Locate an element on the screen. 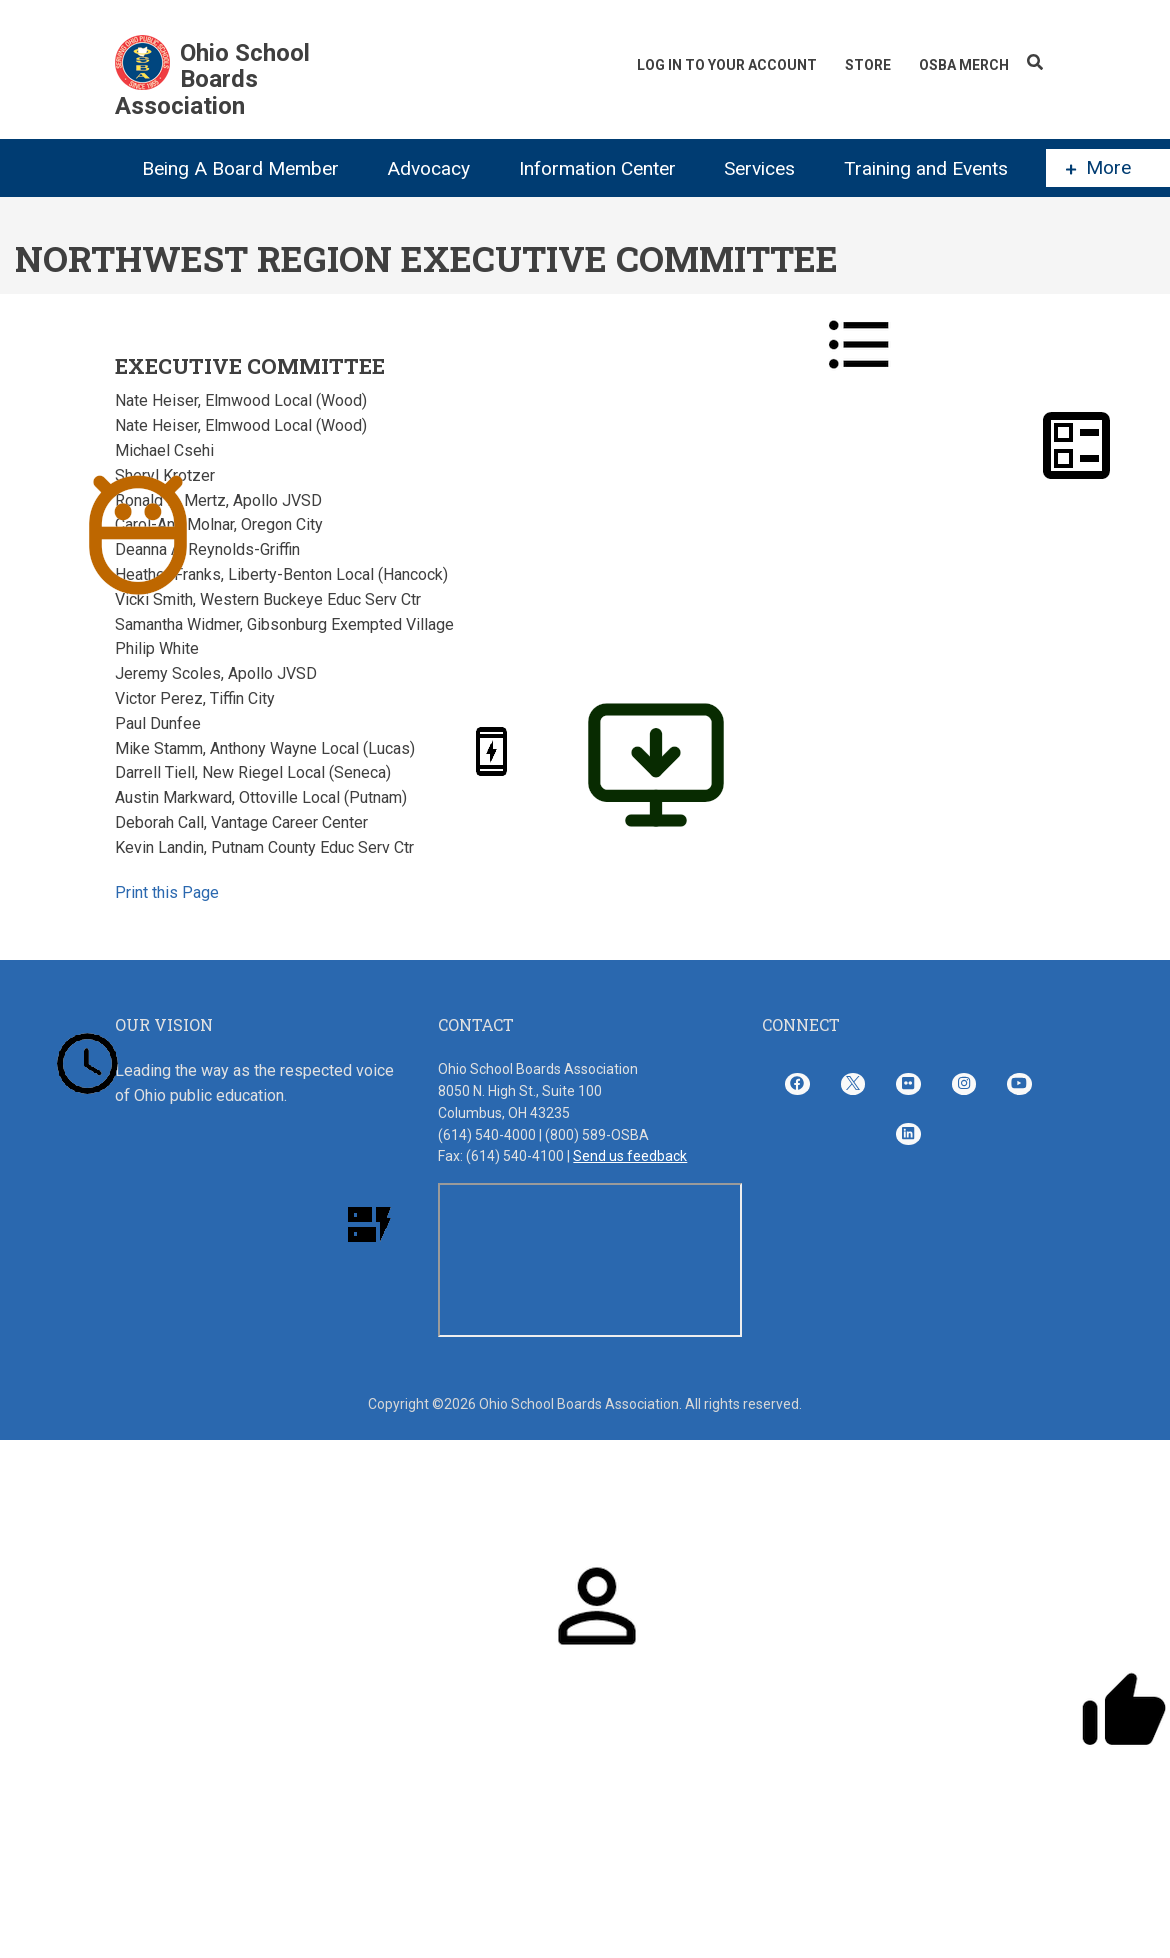  view ballot or voting options is located at coordinates (1076, 445).